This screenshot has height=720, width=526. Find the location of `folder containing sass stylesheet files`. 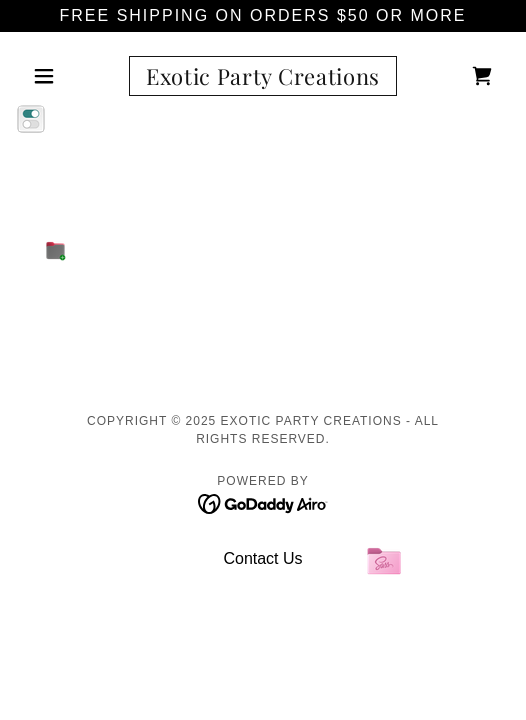

folder containing sass stylesheet files is located at coordinates (384, 562).